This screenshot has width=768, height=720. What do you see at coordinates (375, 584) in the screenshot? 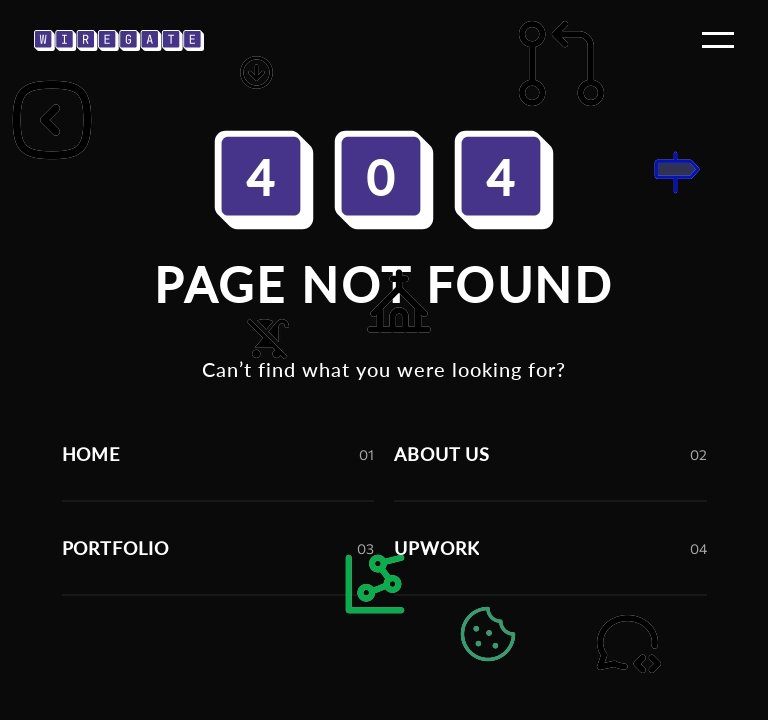
I see `view scatter plot data visualization` at bounding box center [375, 584].